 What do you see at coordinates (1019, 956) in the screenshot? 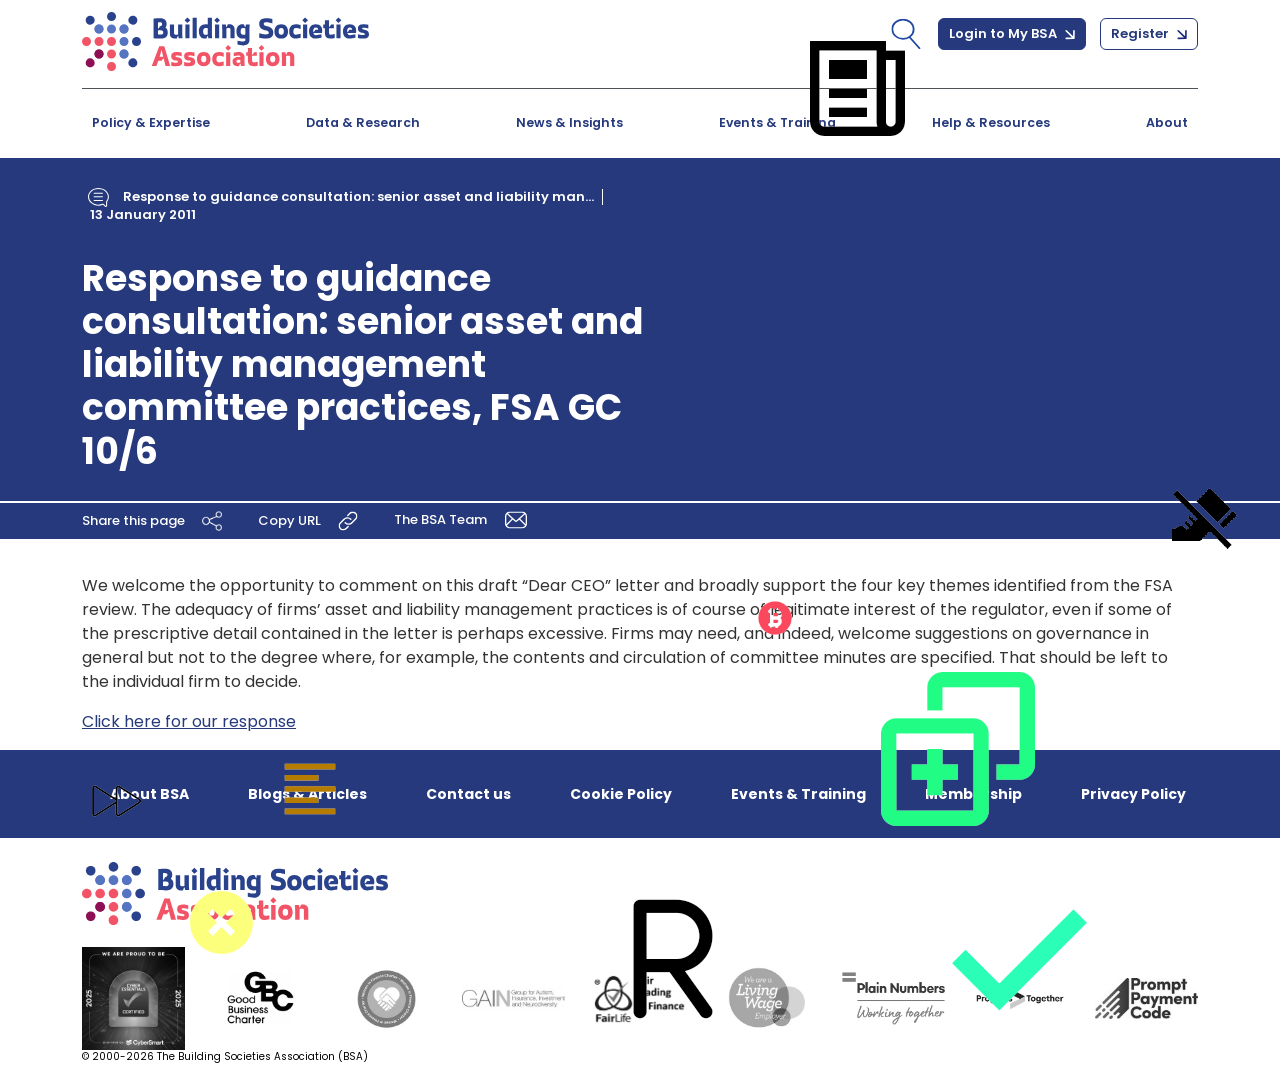
I see `confirm or submit an action` at bounding box center [1019, 956].